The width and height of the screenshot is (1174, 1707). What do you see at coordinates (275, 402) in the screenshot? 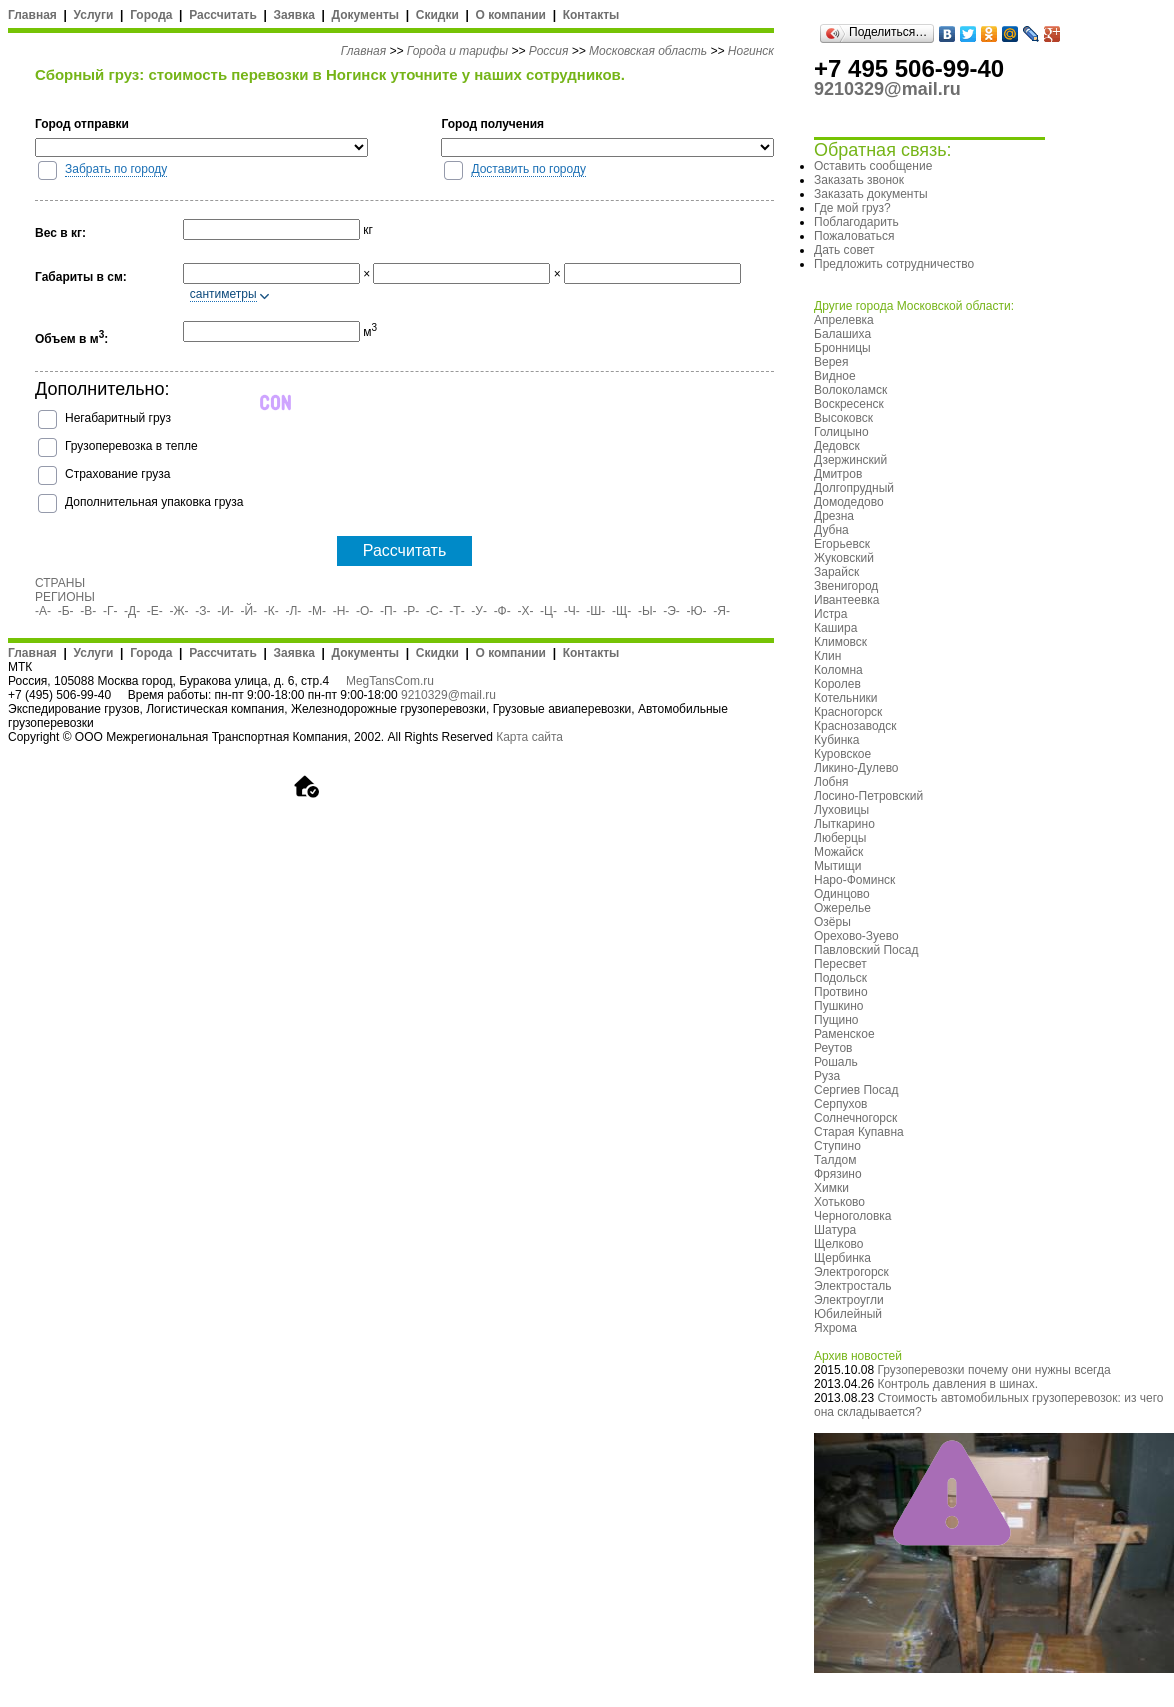
I see `initiate an HTTP connection request` at bounding box center [275, 402].